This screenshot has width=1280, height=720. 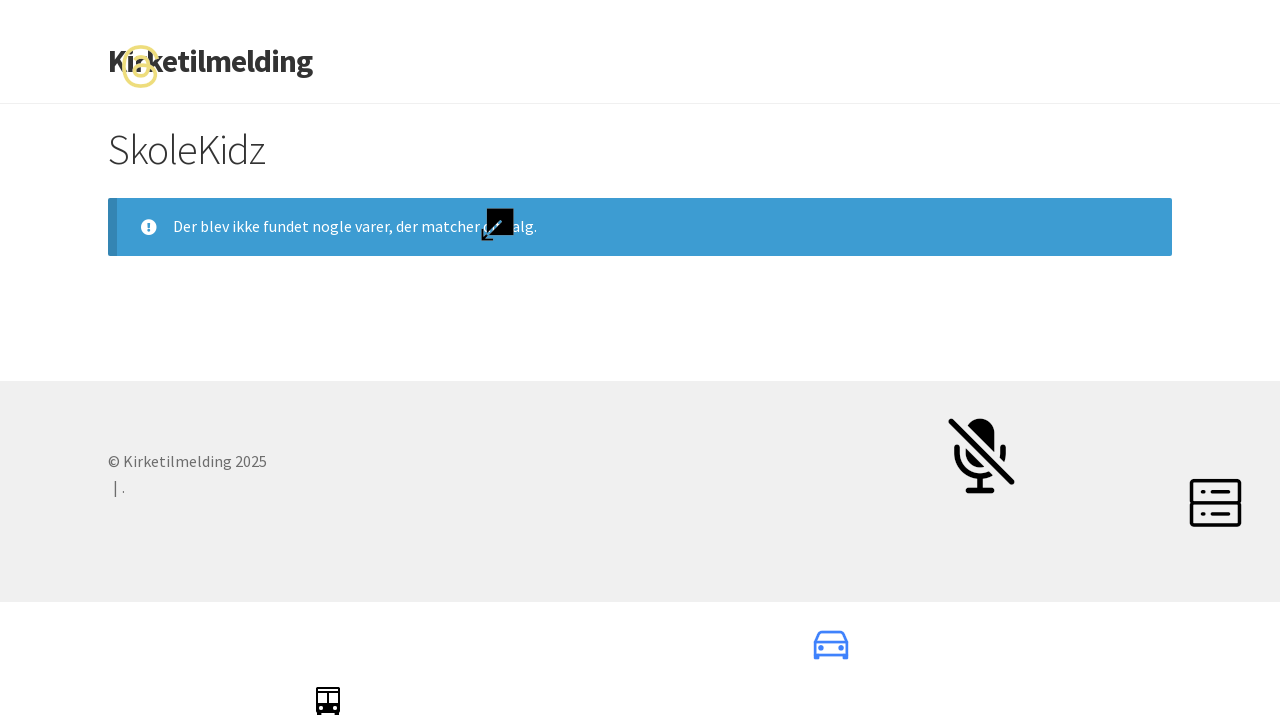 I want to click on access server settings or management, so click(x=1215, y=503).